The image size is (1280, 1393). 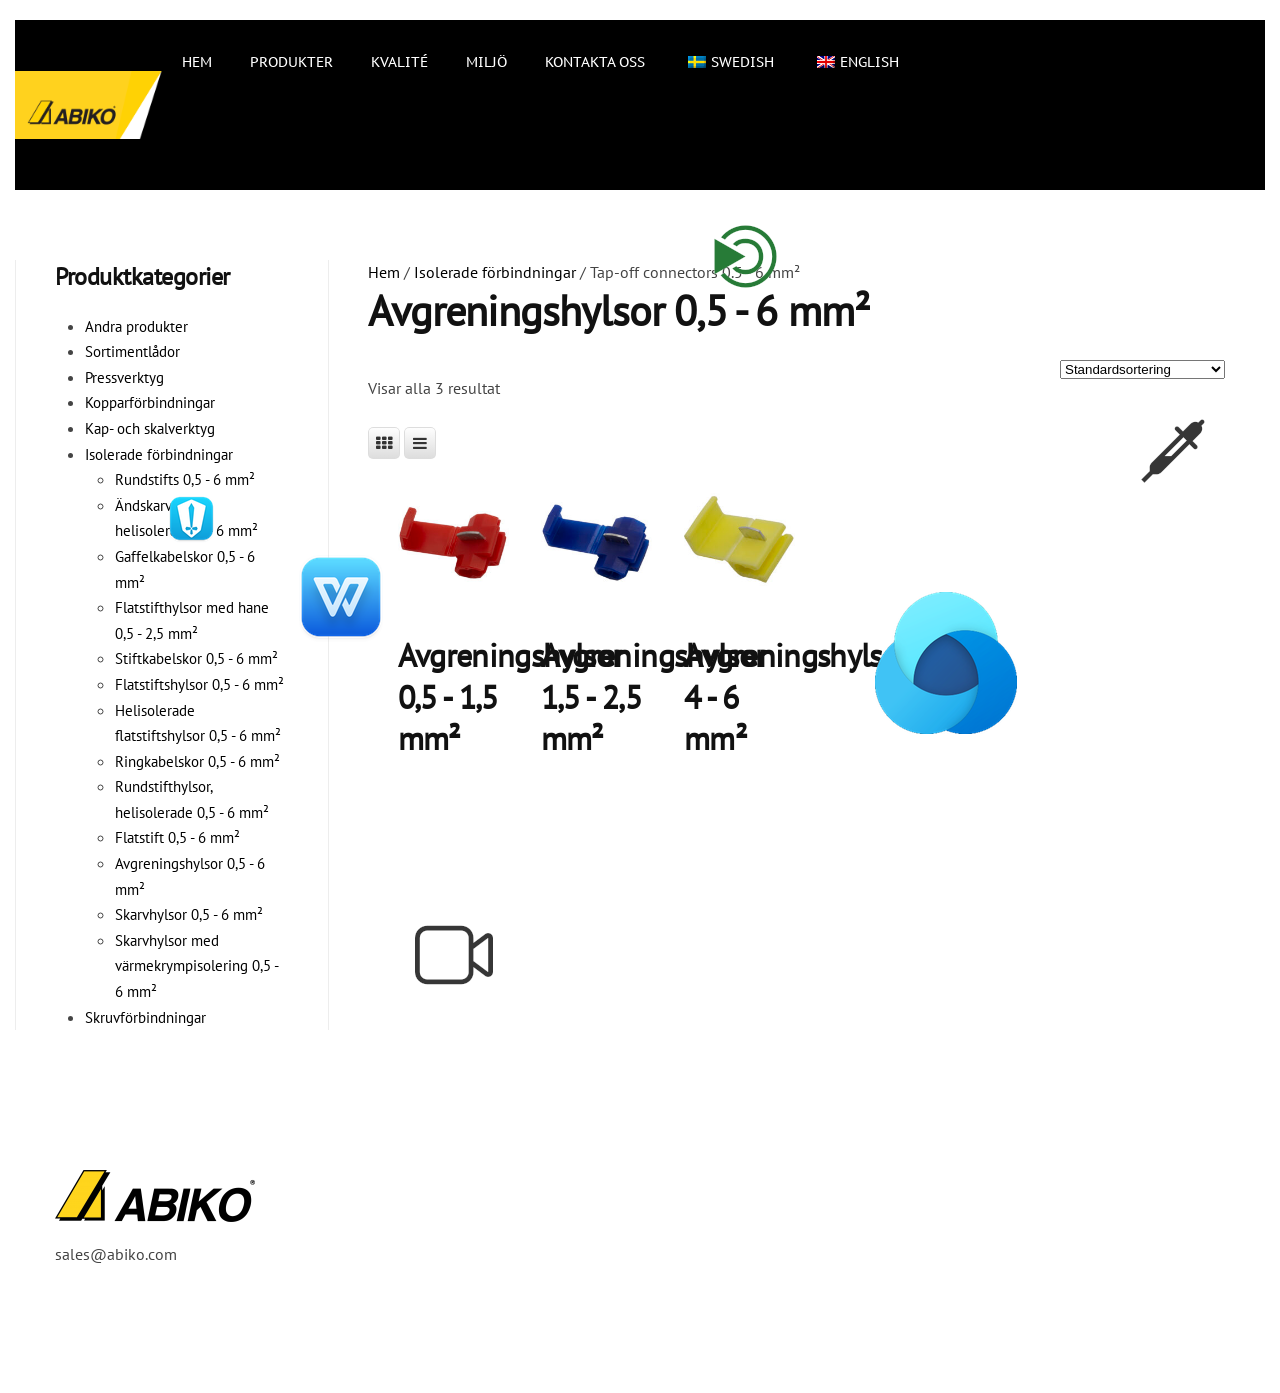 What do you see at coordinates (1172, 451) in the screenshot?
I see `open color picker tool` at bounding box center [1172, 451].